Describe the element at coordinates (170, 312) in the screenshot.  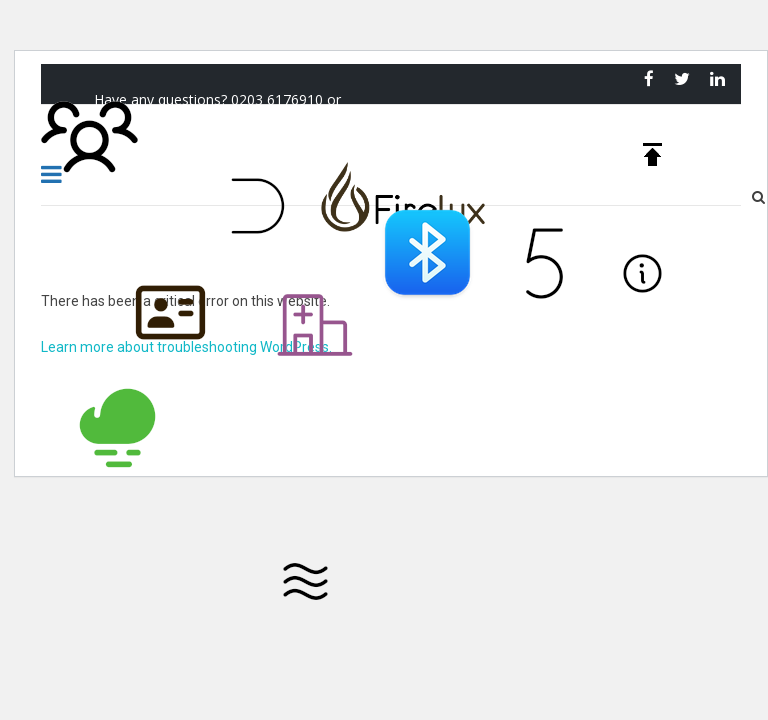
I see `view contact information` at that location.